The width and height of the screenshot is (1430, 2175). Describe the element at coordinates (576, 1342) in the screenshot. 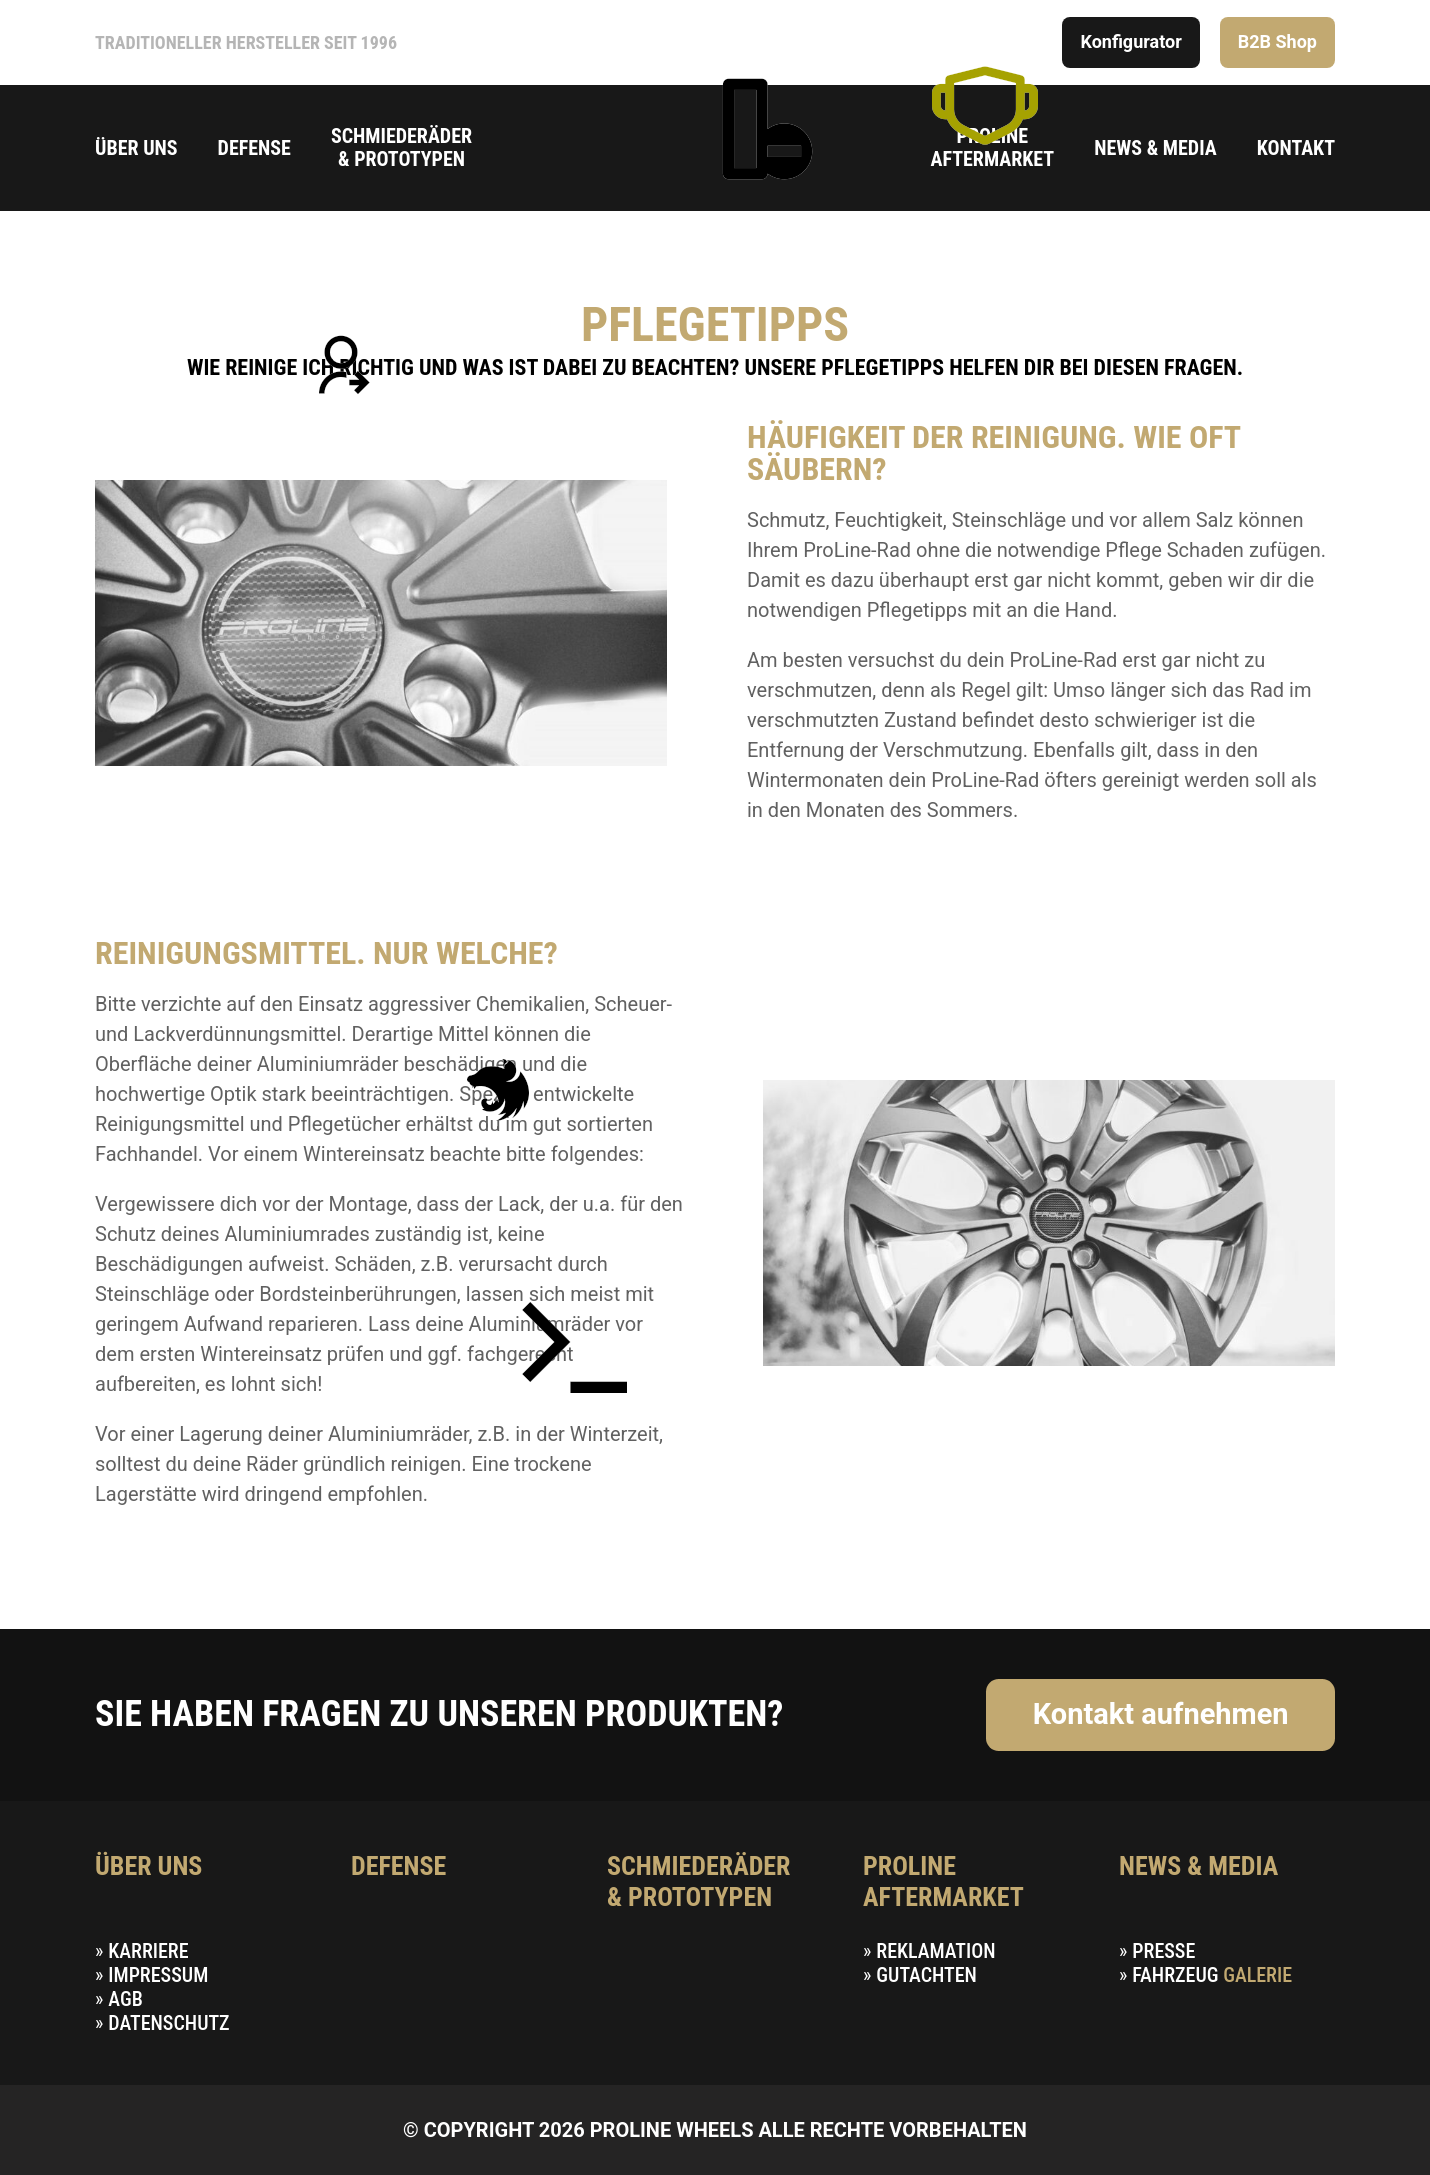

I see `open command line interface` at that location.